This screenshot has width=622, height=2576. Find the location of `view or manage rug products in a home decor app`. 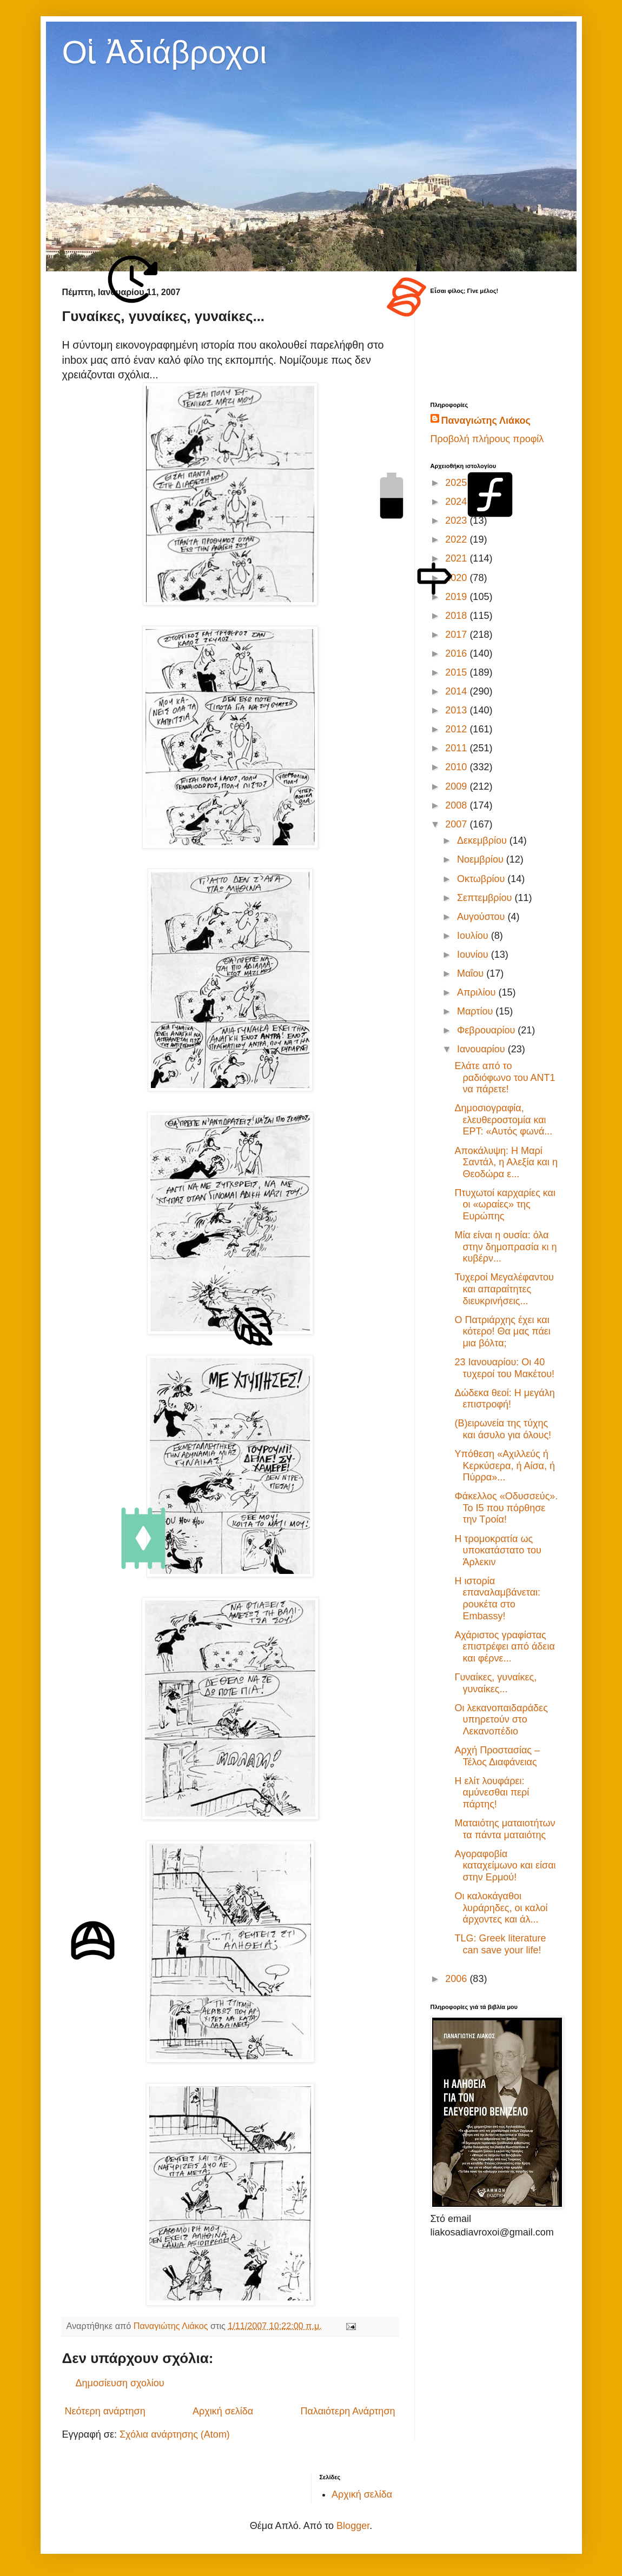

view or manage rug products in a home decor app is located at coordinates (143, 1538).